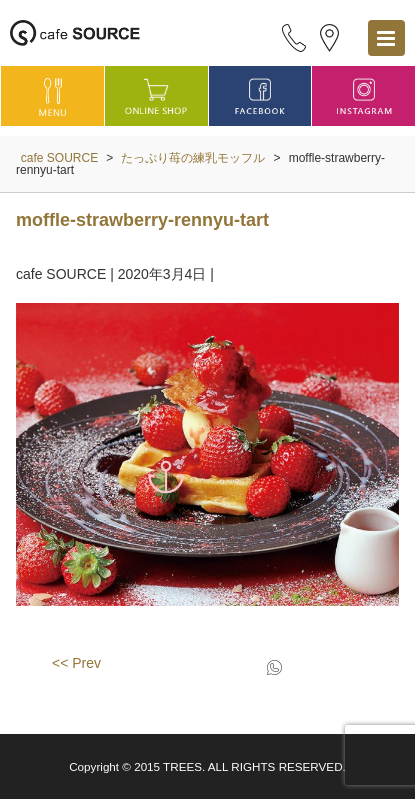 The height and width of the screenshot is (799, 415). I want to click on anchor link or element to a fixed position, so click(166, 477).